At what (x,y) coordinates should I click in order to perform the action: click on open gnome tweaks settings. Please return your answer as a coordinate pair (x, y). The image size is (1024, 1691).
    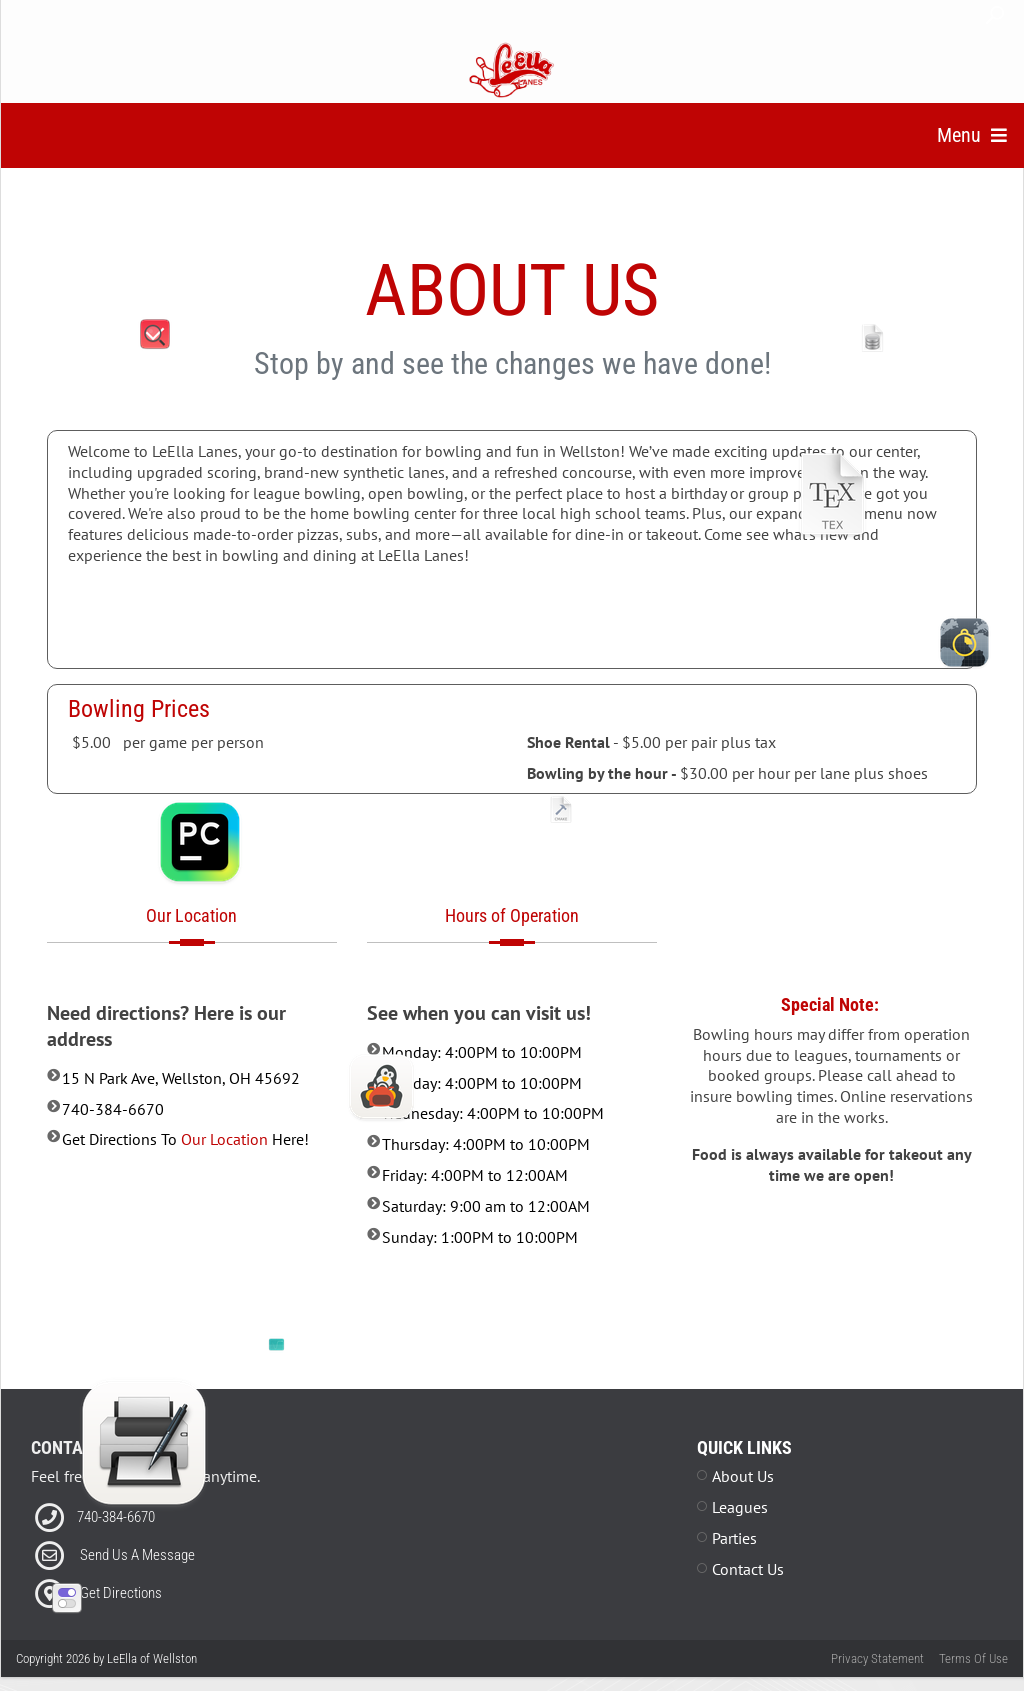
    Looking at the image, I should click on (67, 1598).